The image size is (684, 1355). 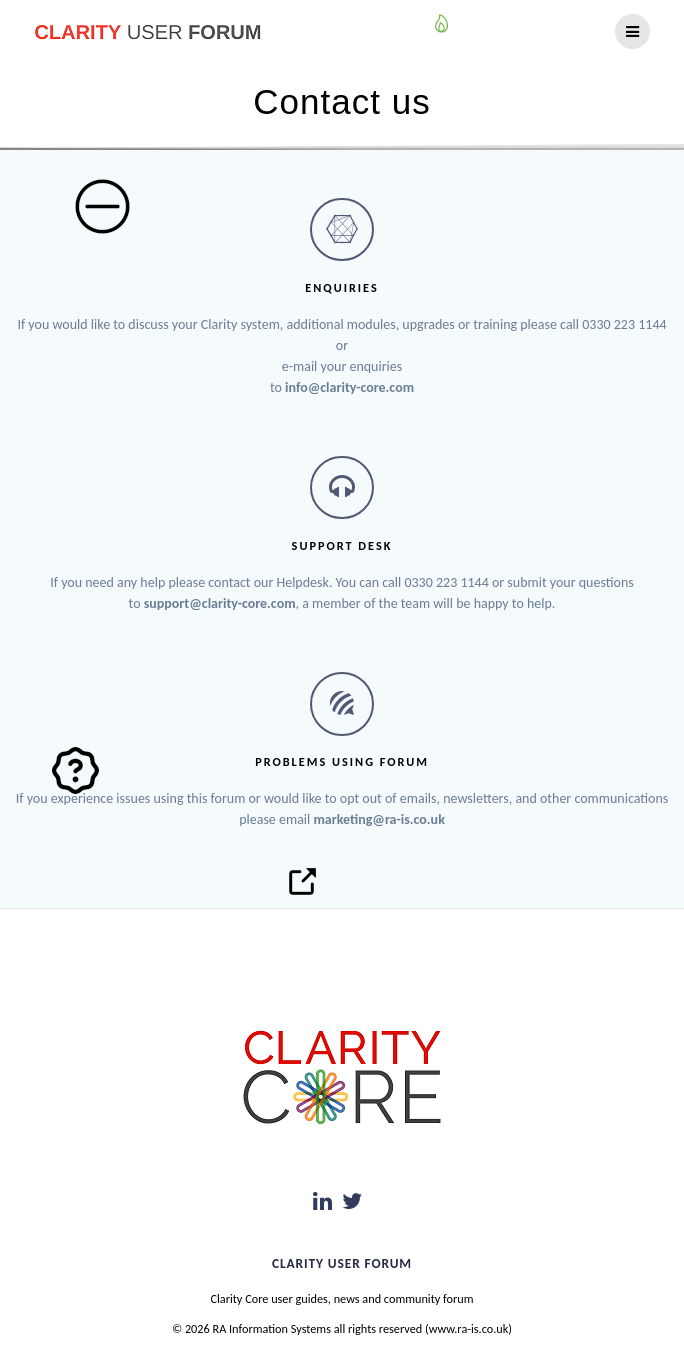 What do you see at coordinates (102, 206) in the screenshot?
I see `indicates access is restricted or blocked` at bounding box center [102, 206].